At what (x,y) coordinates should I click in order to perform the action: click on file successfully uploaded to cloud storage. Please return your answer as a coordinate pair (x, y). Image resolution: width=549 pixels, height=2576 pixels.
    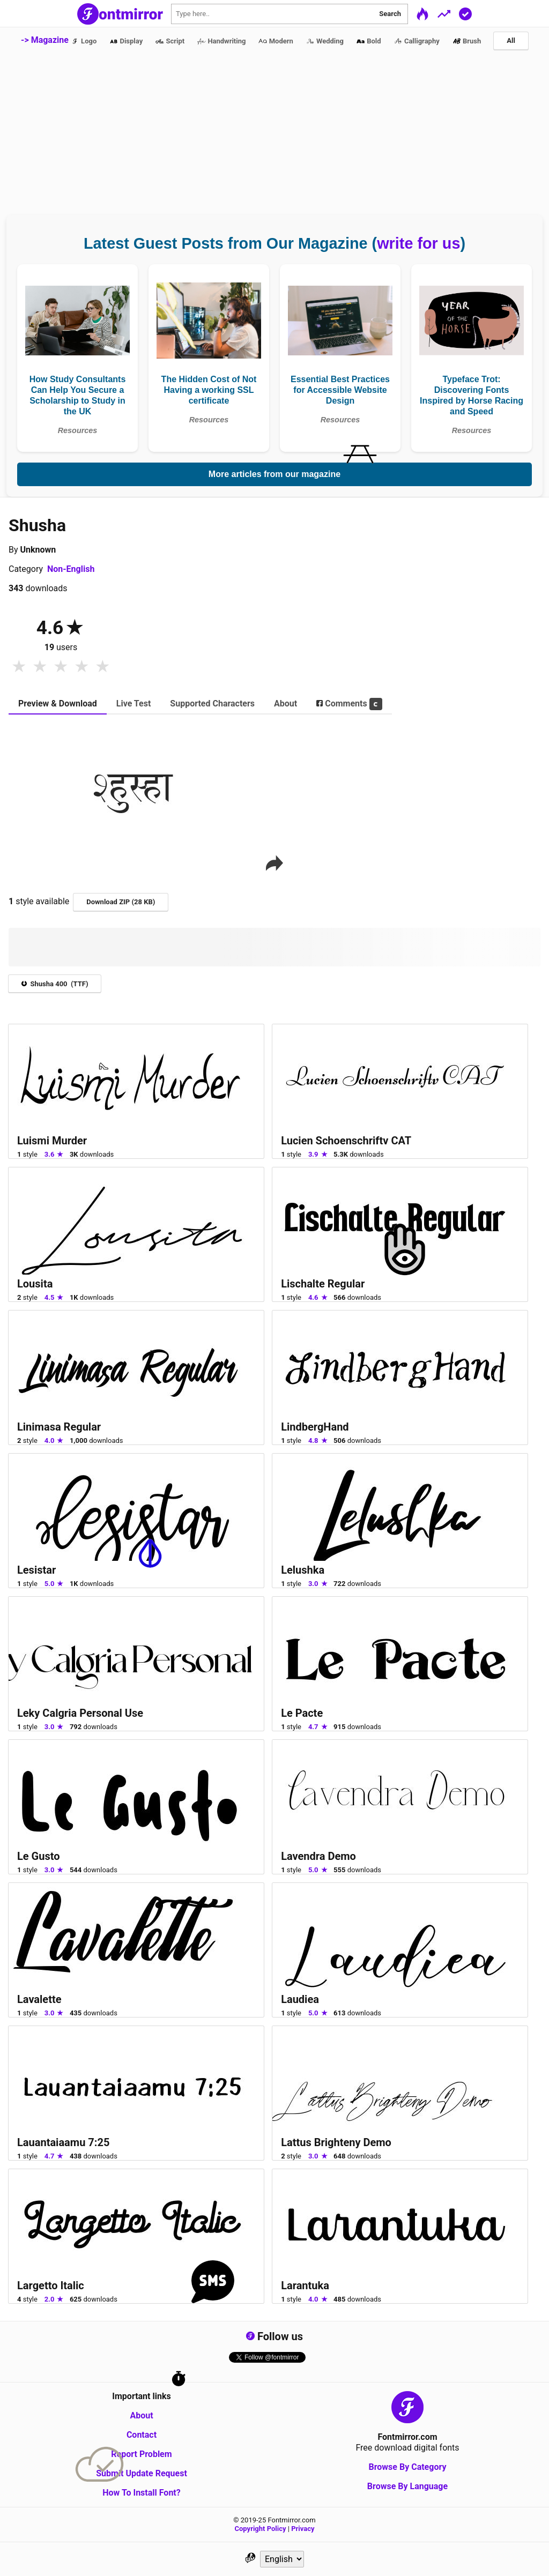
    Looking at the image, I should click on (99, 2464).